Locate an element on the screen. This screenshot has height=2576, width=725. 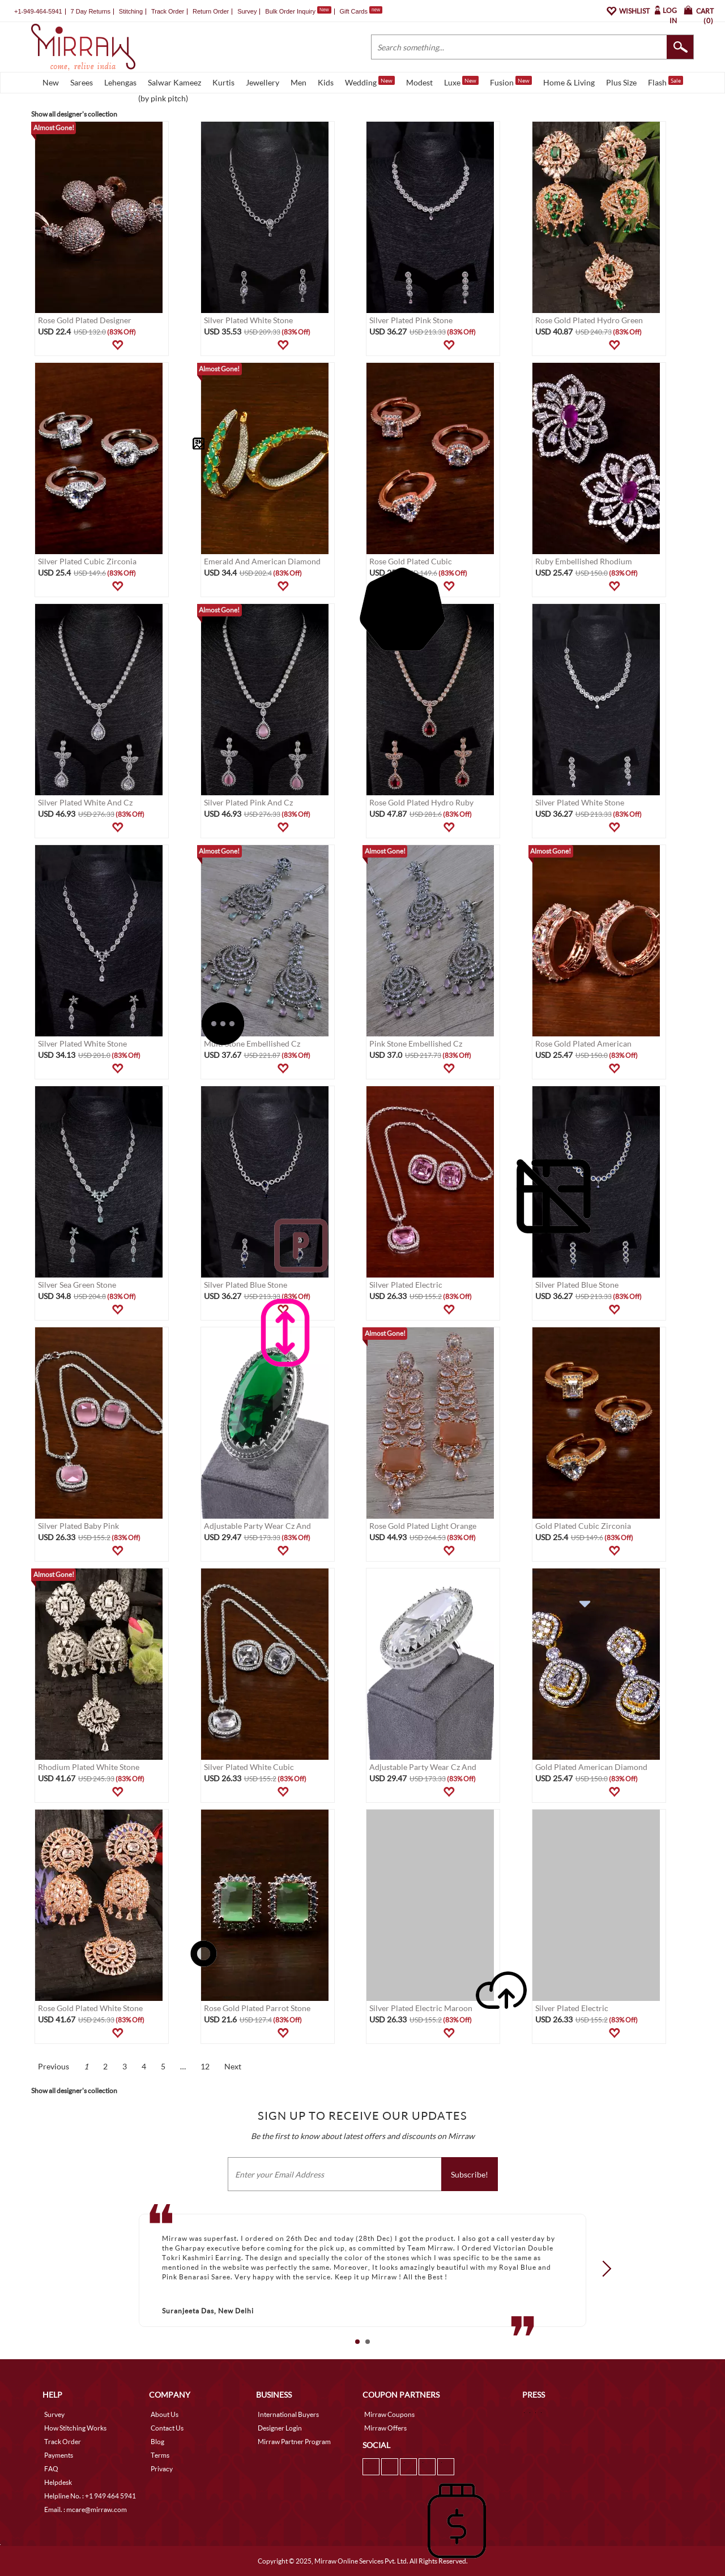
indicates an unread notification or new item is located at coordinates (203, 1953).